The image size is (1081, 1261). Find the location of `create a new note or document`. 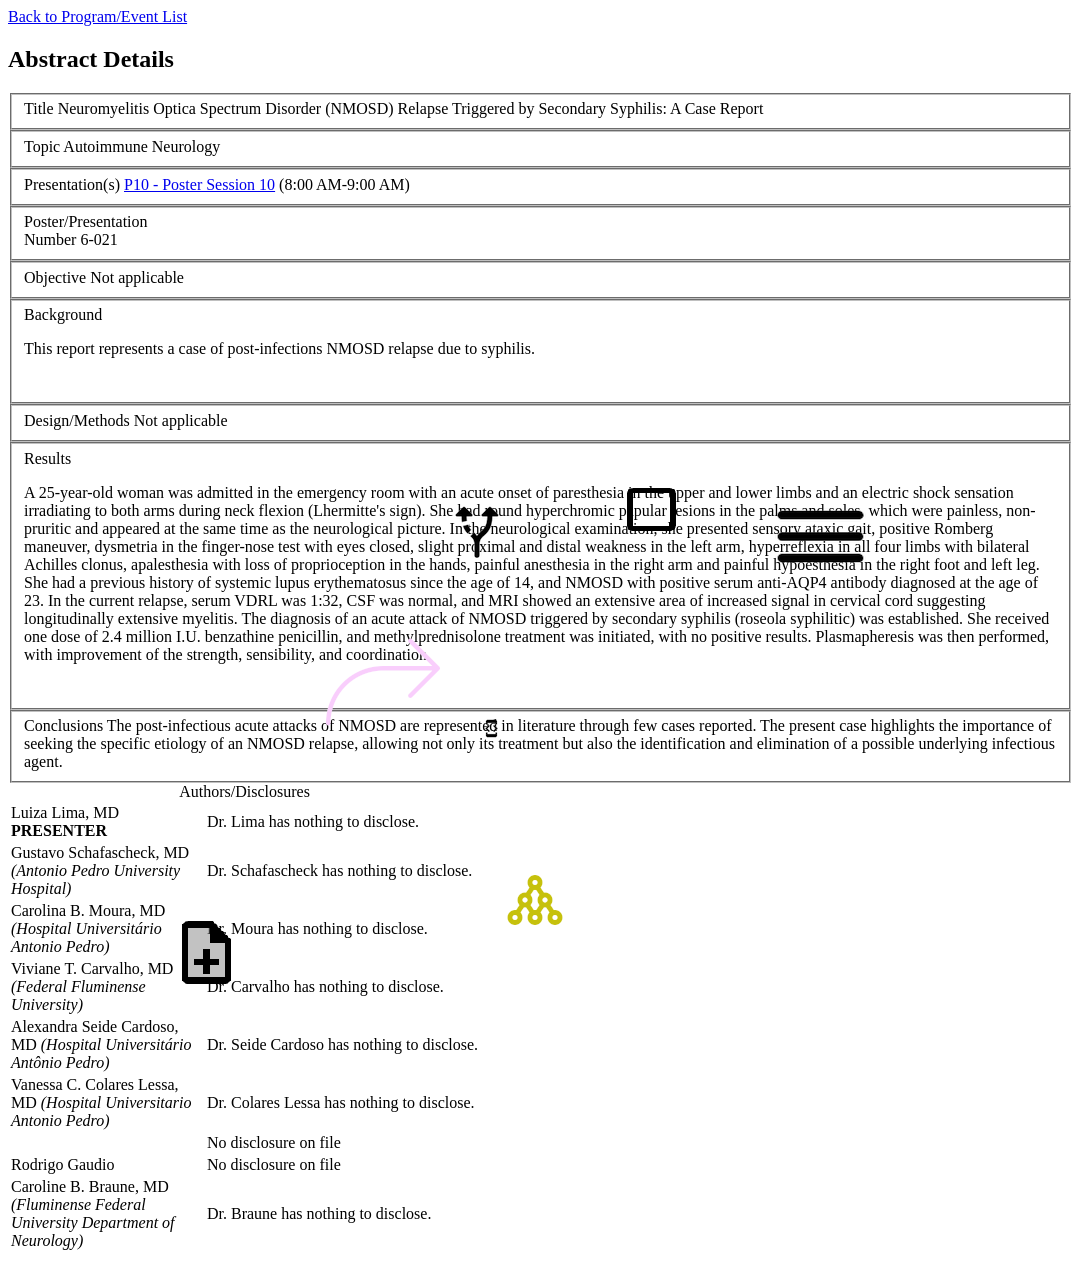

create a new note or document is located at coordinates (206, 952).